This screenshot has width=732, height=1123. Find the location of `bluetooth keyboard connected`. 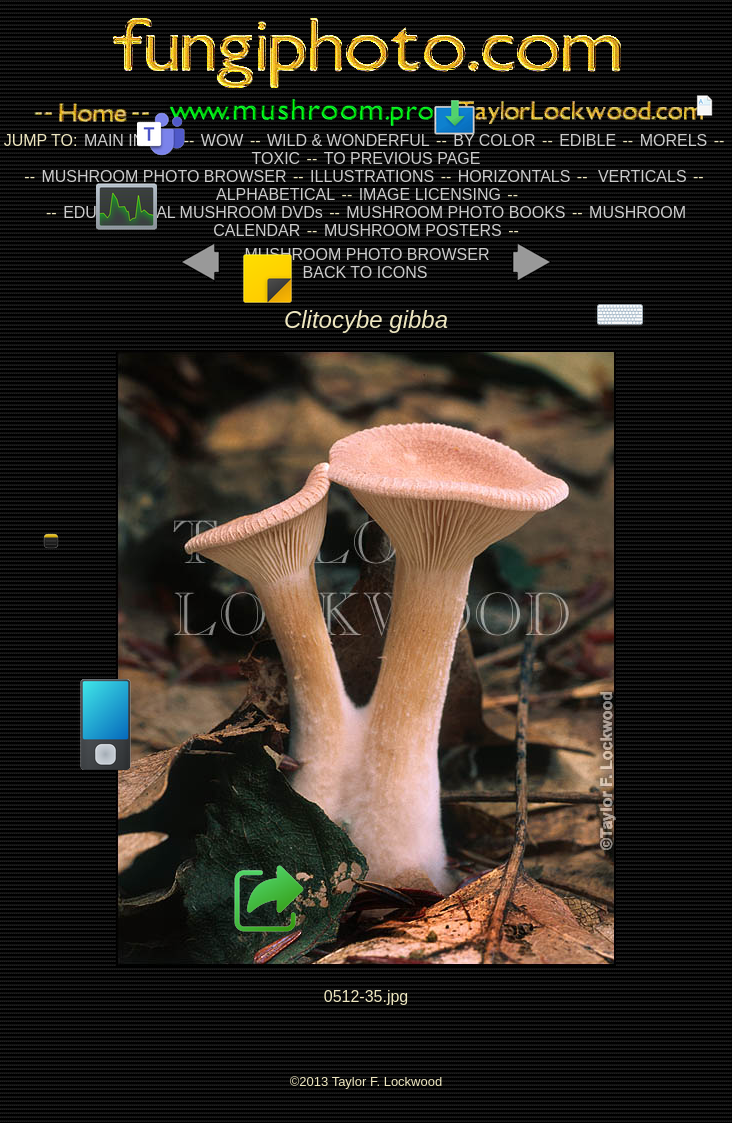

bluetooth keyboard connected is located at coordinates (620, 315).